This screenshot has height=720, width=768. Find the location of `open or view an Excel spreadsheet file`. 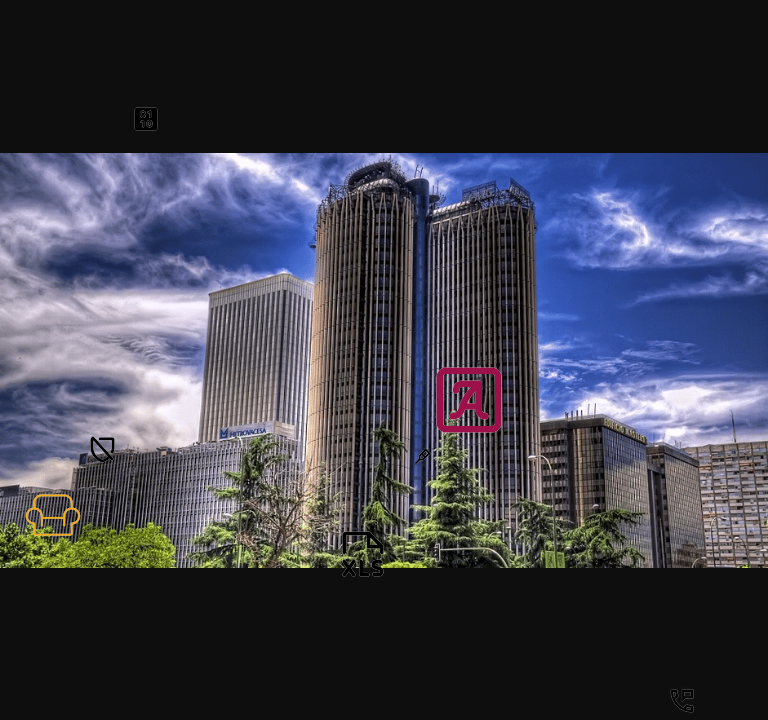

open or view an Excel spreadsheet file is located at coordinates (363, 556).